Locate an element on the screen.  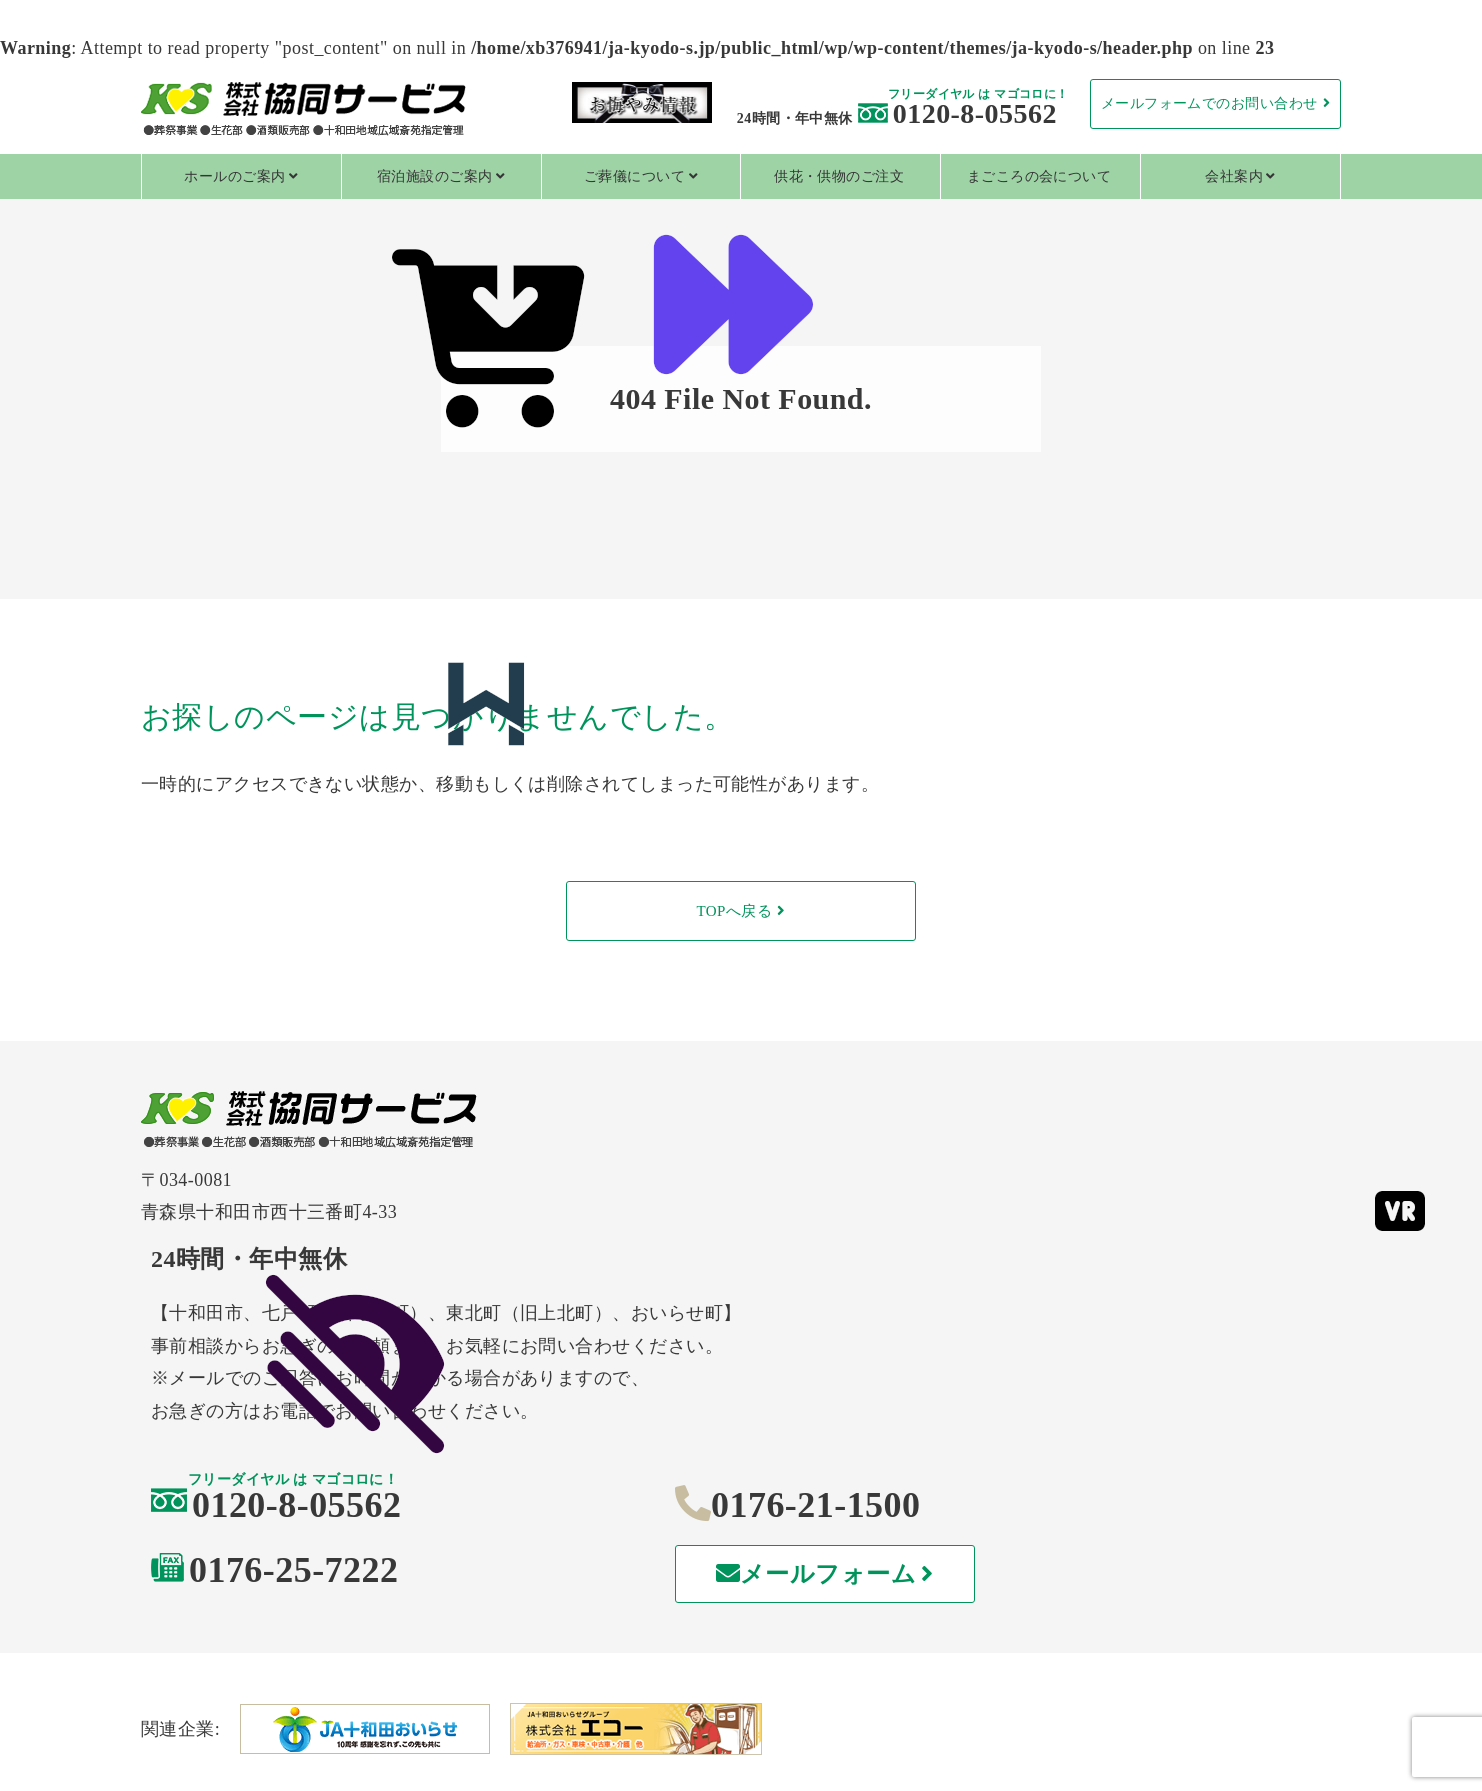
indicates low vision or visual impairment accessibility mode is located at coordinates (355, 1364).